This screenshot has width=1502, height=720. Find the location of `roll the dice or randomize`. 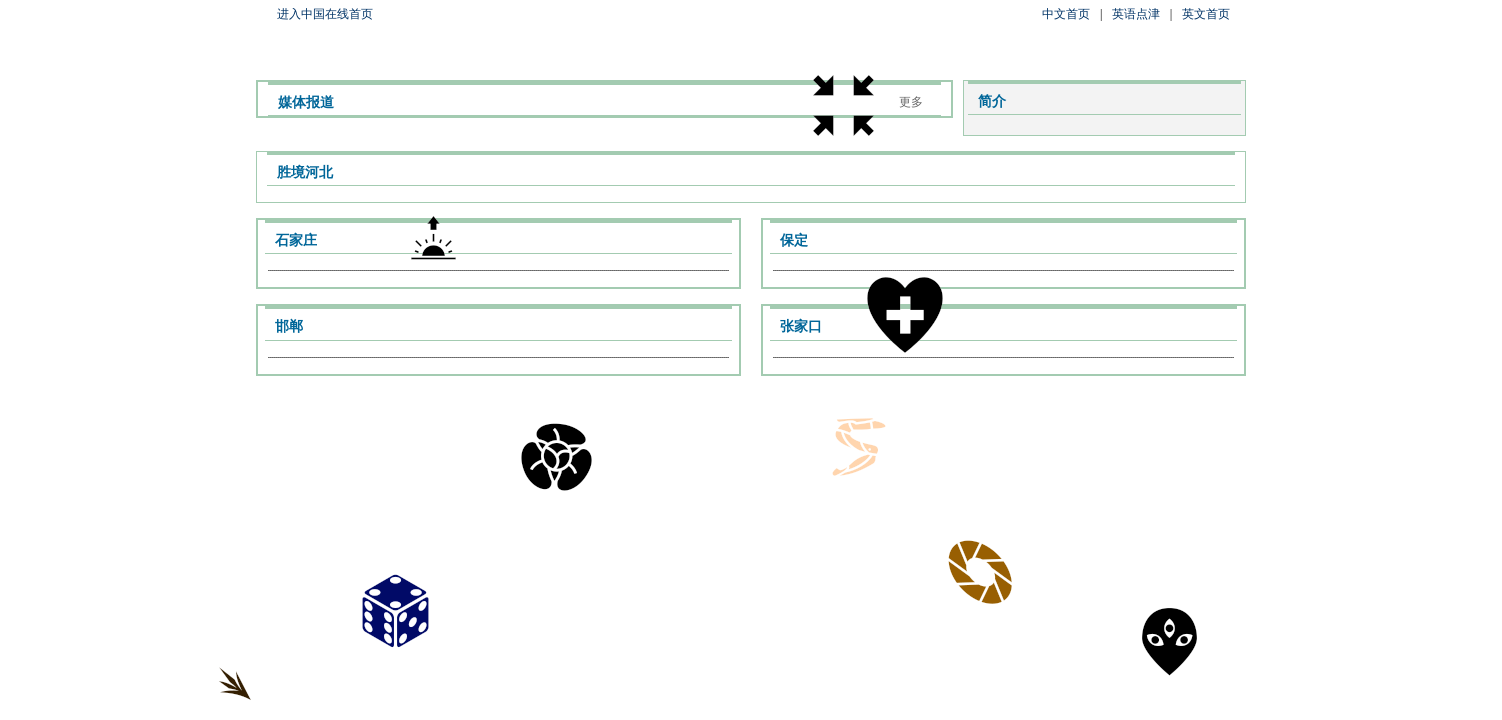

roll the dice or randomize is located at coordinates (395, 611).